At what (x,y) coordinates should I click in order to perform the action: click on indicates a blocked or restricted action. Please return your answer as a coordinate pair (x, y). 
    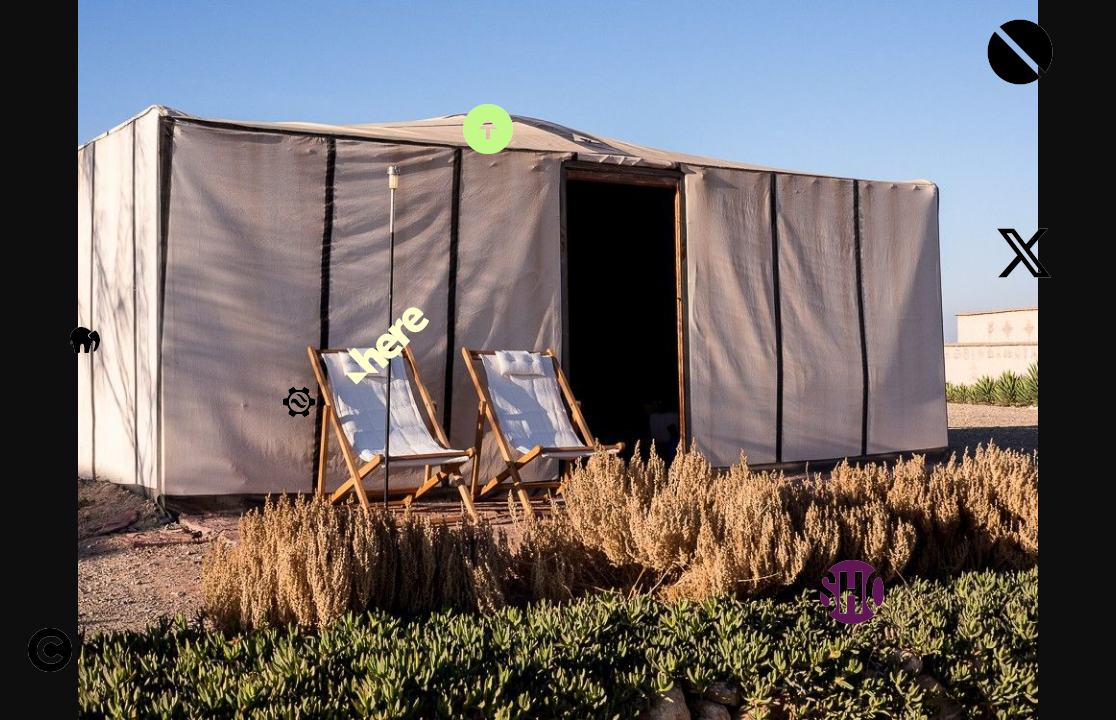
    Looking at the image, I should click on (1020, 52).